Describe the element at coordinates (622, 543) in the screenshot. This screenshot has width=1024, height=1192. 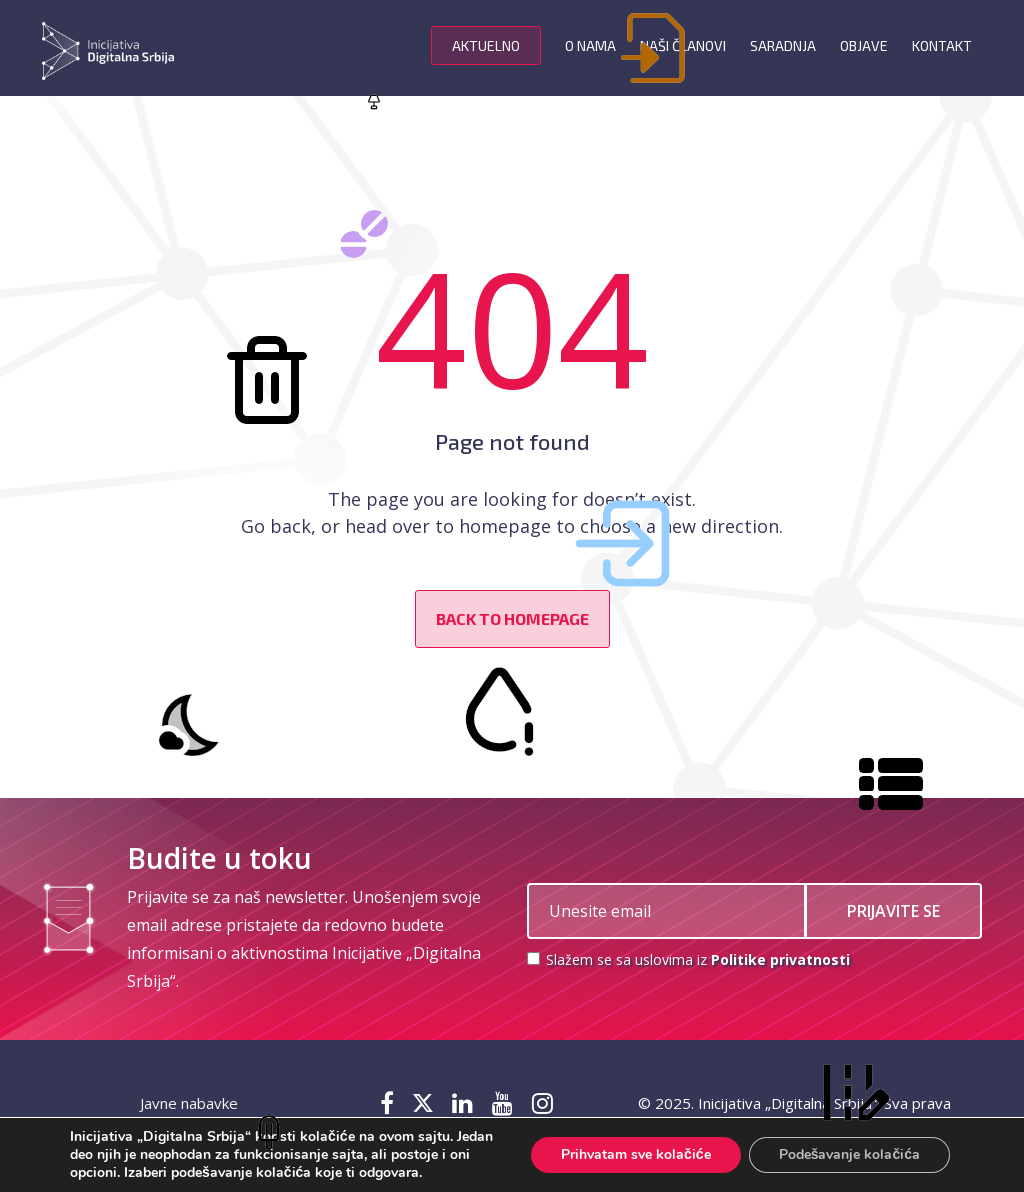
I see `log in to your account` at that location.